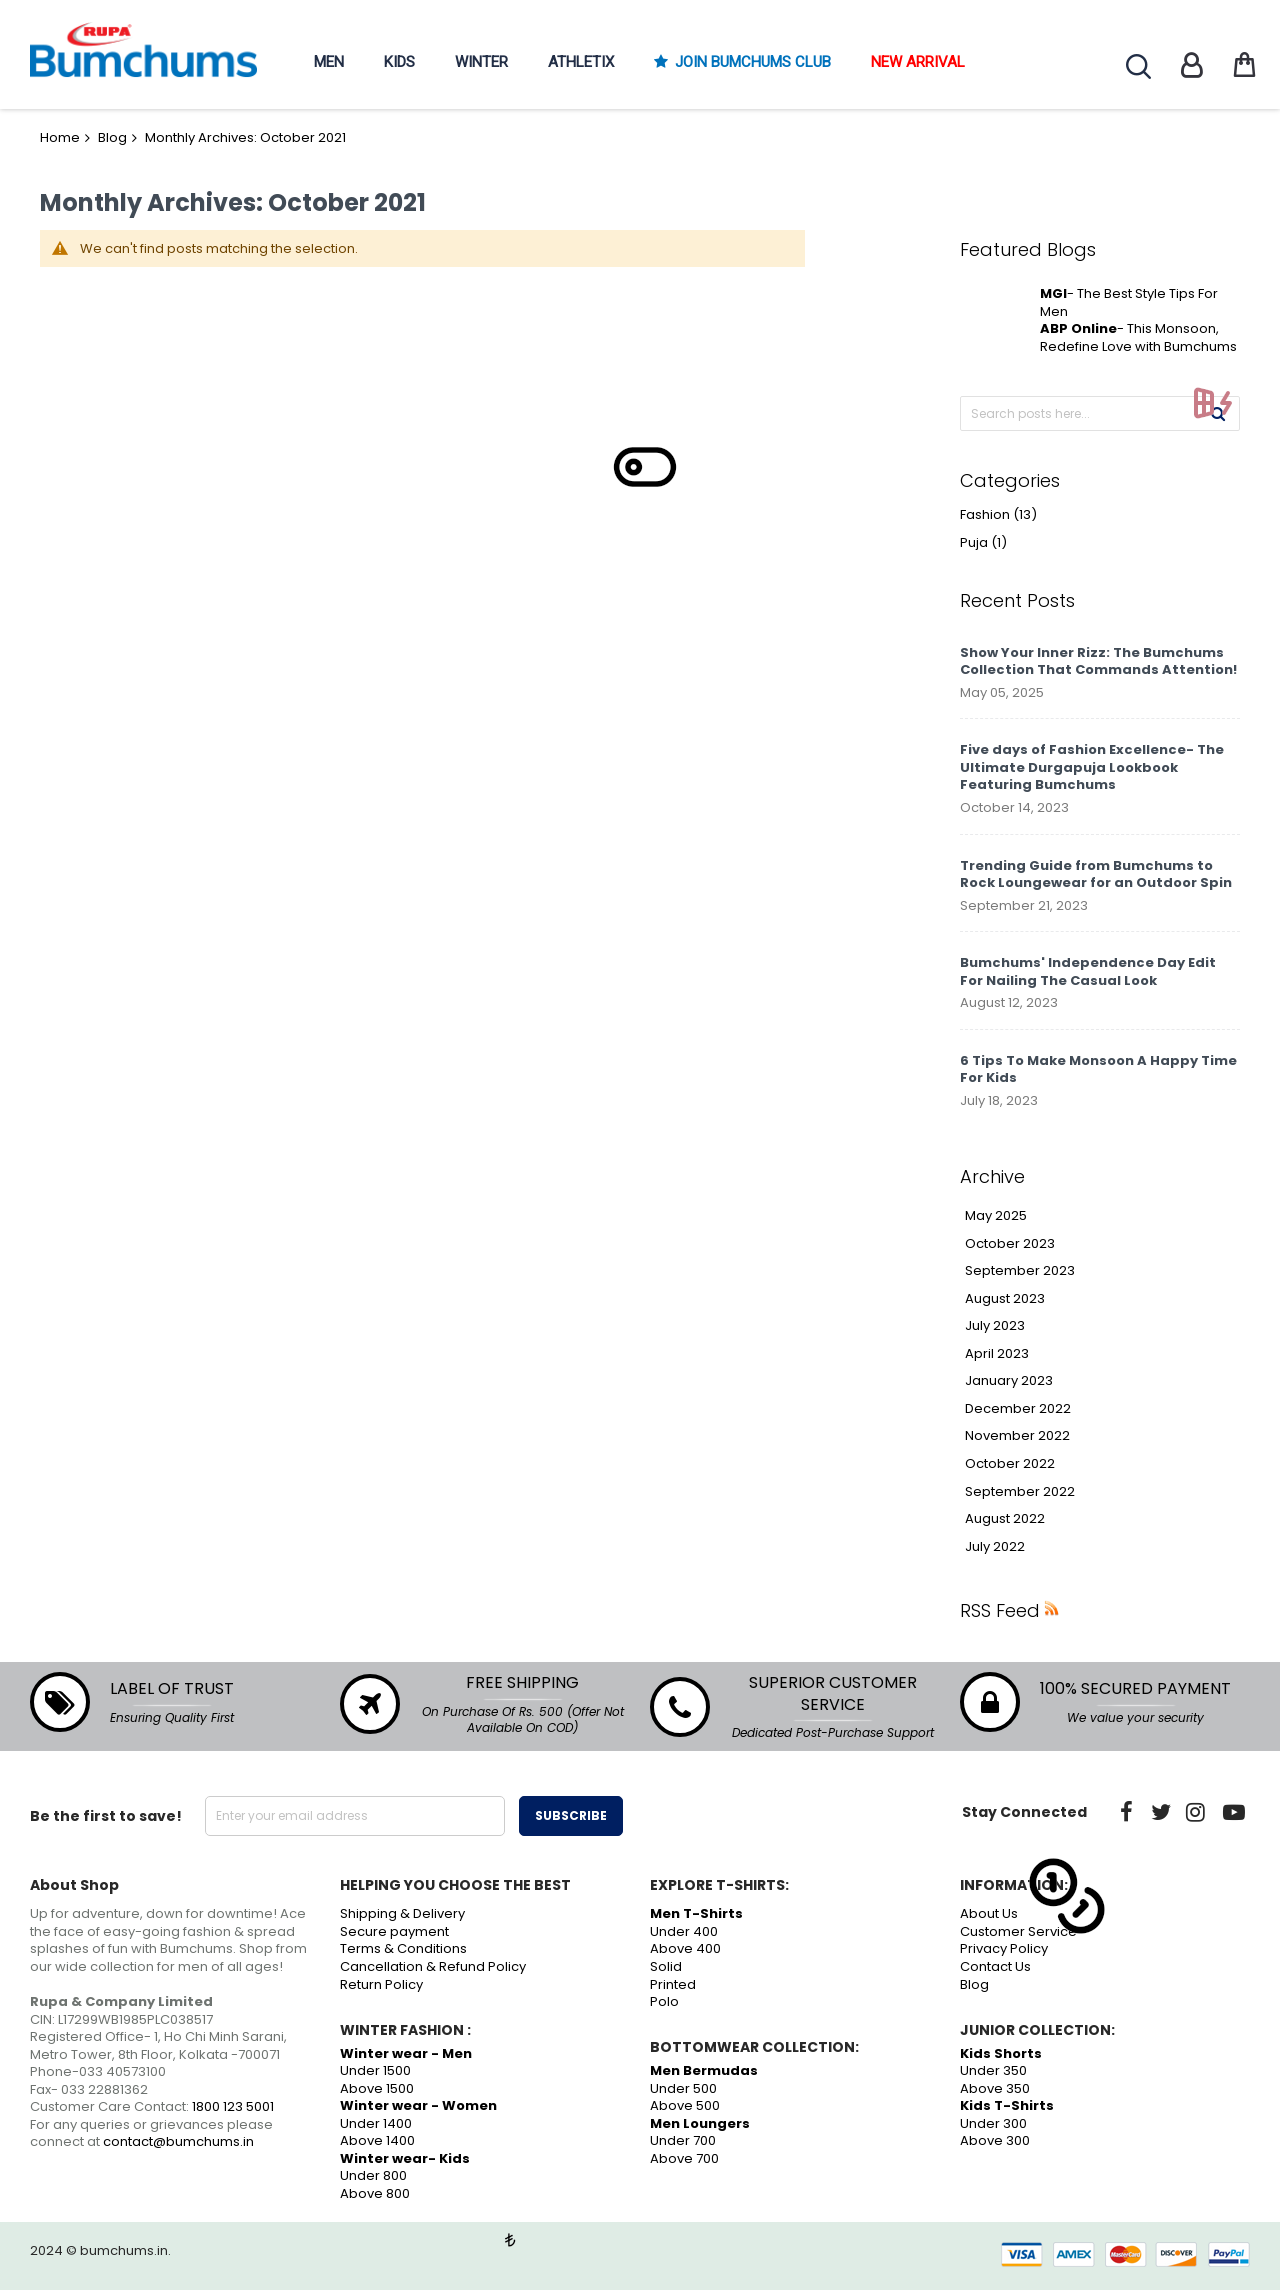  Describe the element at coordinates (510, 2239) in the screenshot. I see `indicates Turkish lira currency` at that location.